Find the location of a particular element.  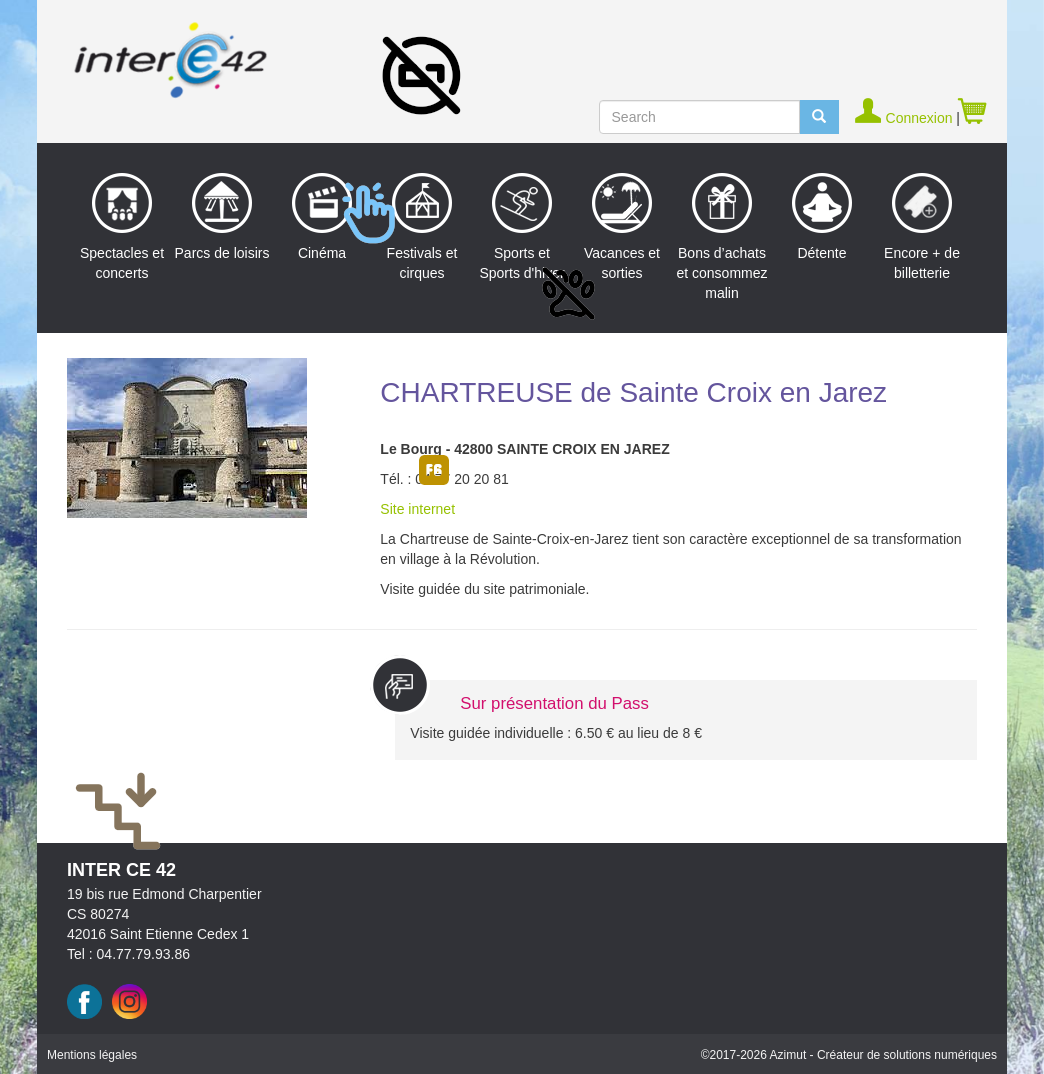

press F6 function key is located at coordinates (434, 470).